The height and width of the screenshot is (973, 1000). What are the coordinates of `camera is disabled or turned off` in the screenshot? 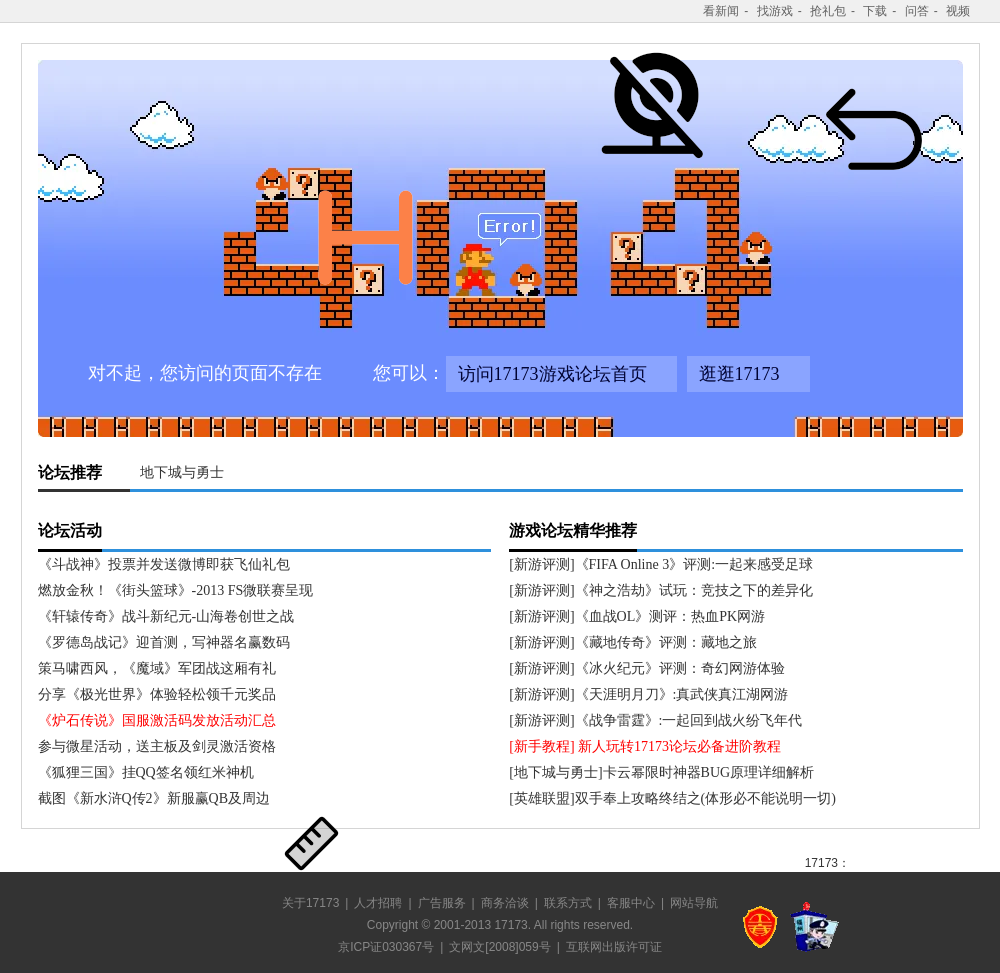 It's located at (656, 107).